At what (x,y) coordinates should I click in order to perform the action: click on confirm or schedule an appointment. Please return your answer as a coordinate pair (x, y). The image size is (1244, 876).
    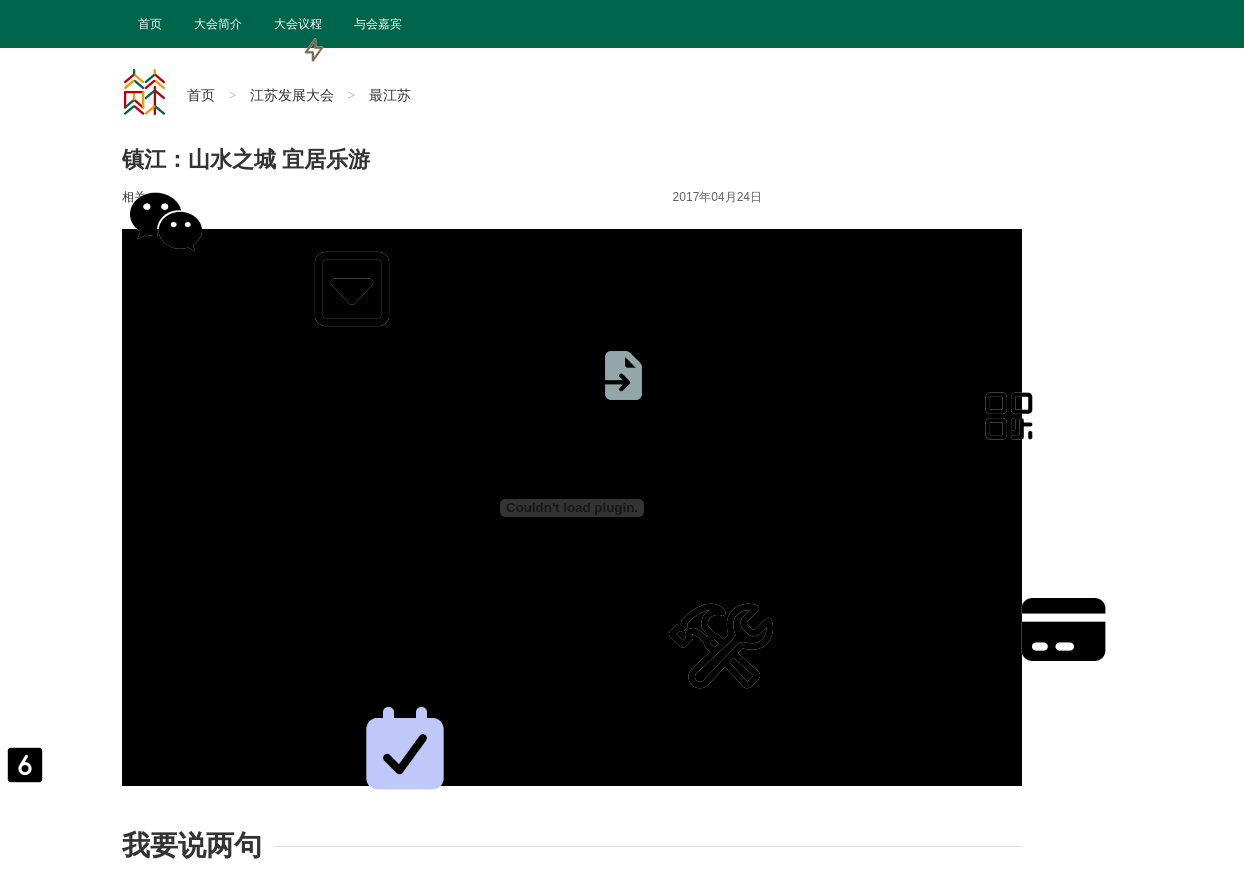
    Looking at the image, I should click on (405, 751).